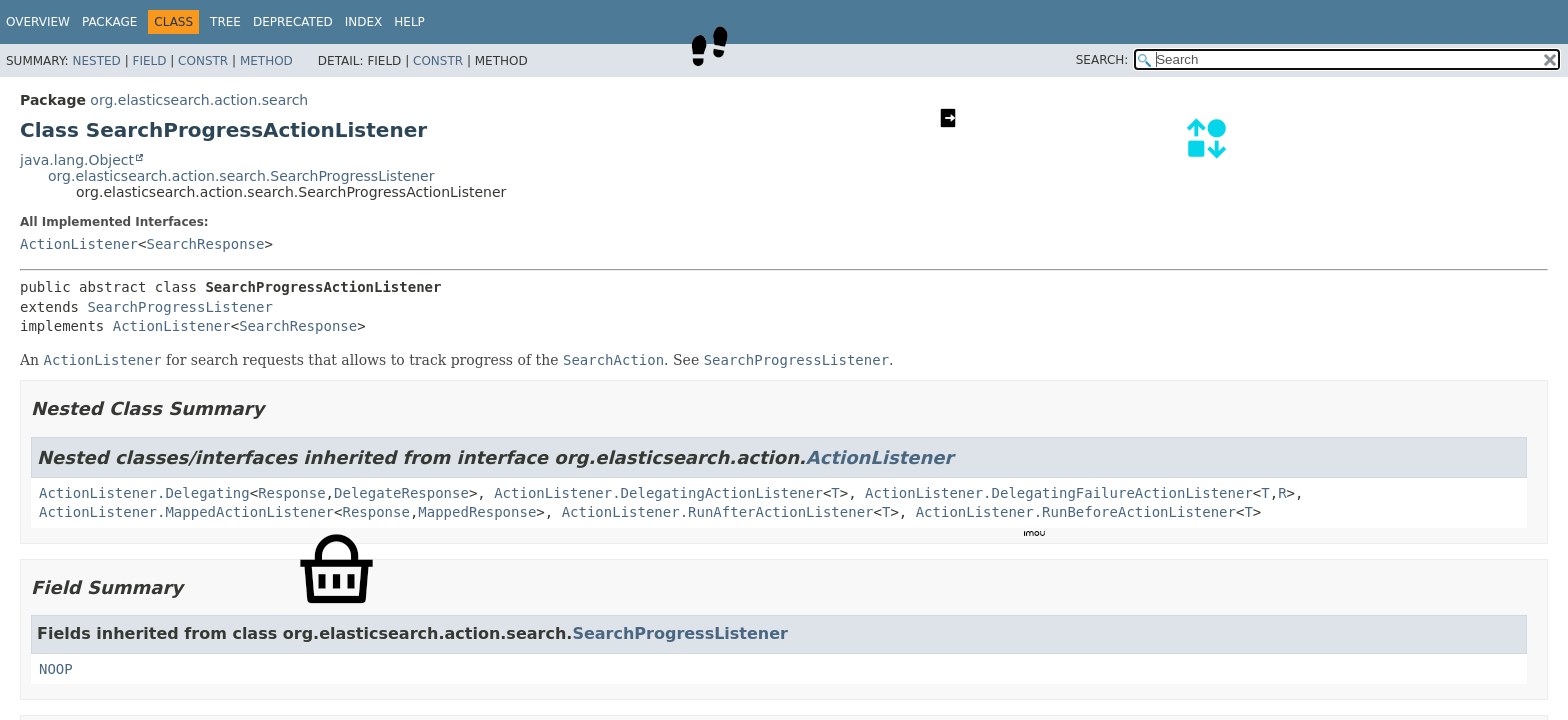 The image size is (1568, 720). Describe the element at coordinates (1034, 533) in the screenshot. I see `open the imou smart home camera app` at that location.